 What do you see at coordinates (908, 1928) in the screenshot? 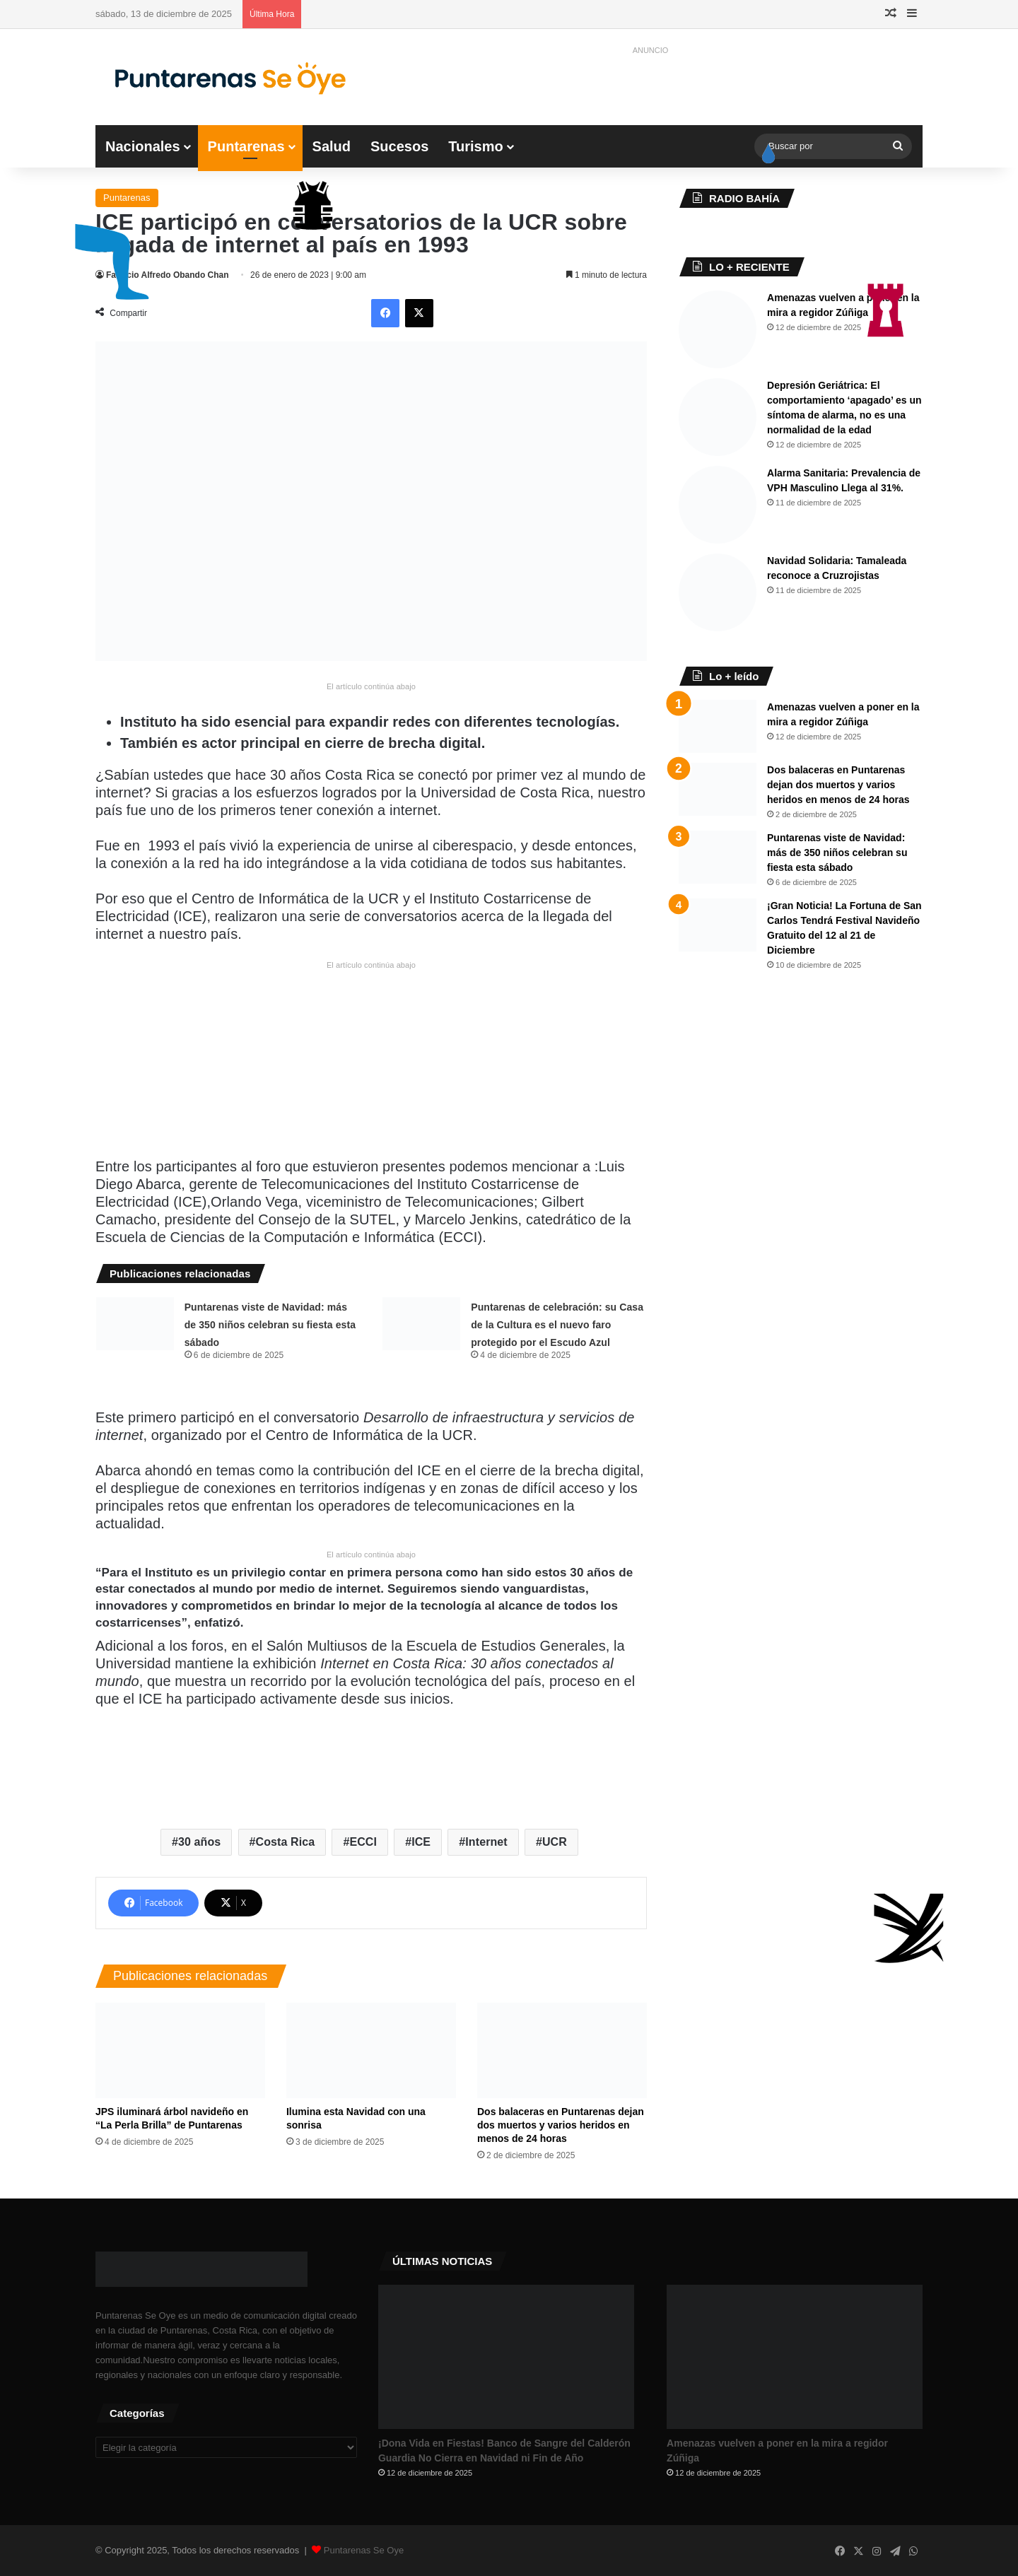
I see `indicates wind or air currents intersecting` at bounding box center [908, 1928].